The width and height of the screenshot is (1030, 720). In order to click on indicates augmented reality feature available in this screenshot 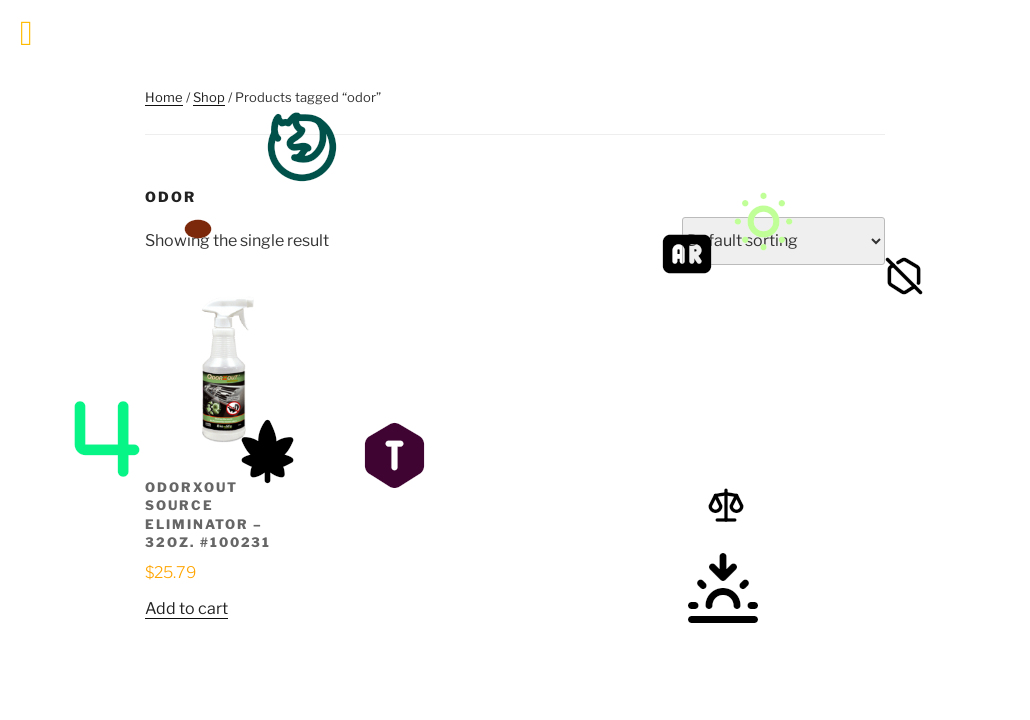, I will do `click(687, 254)`.